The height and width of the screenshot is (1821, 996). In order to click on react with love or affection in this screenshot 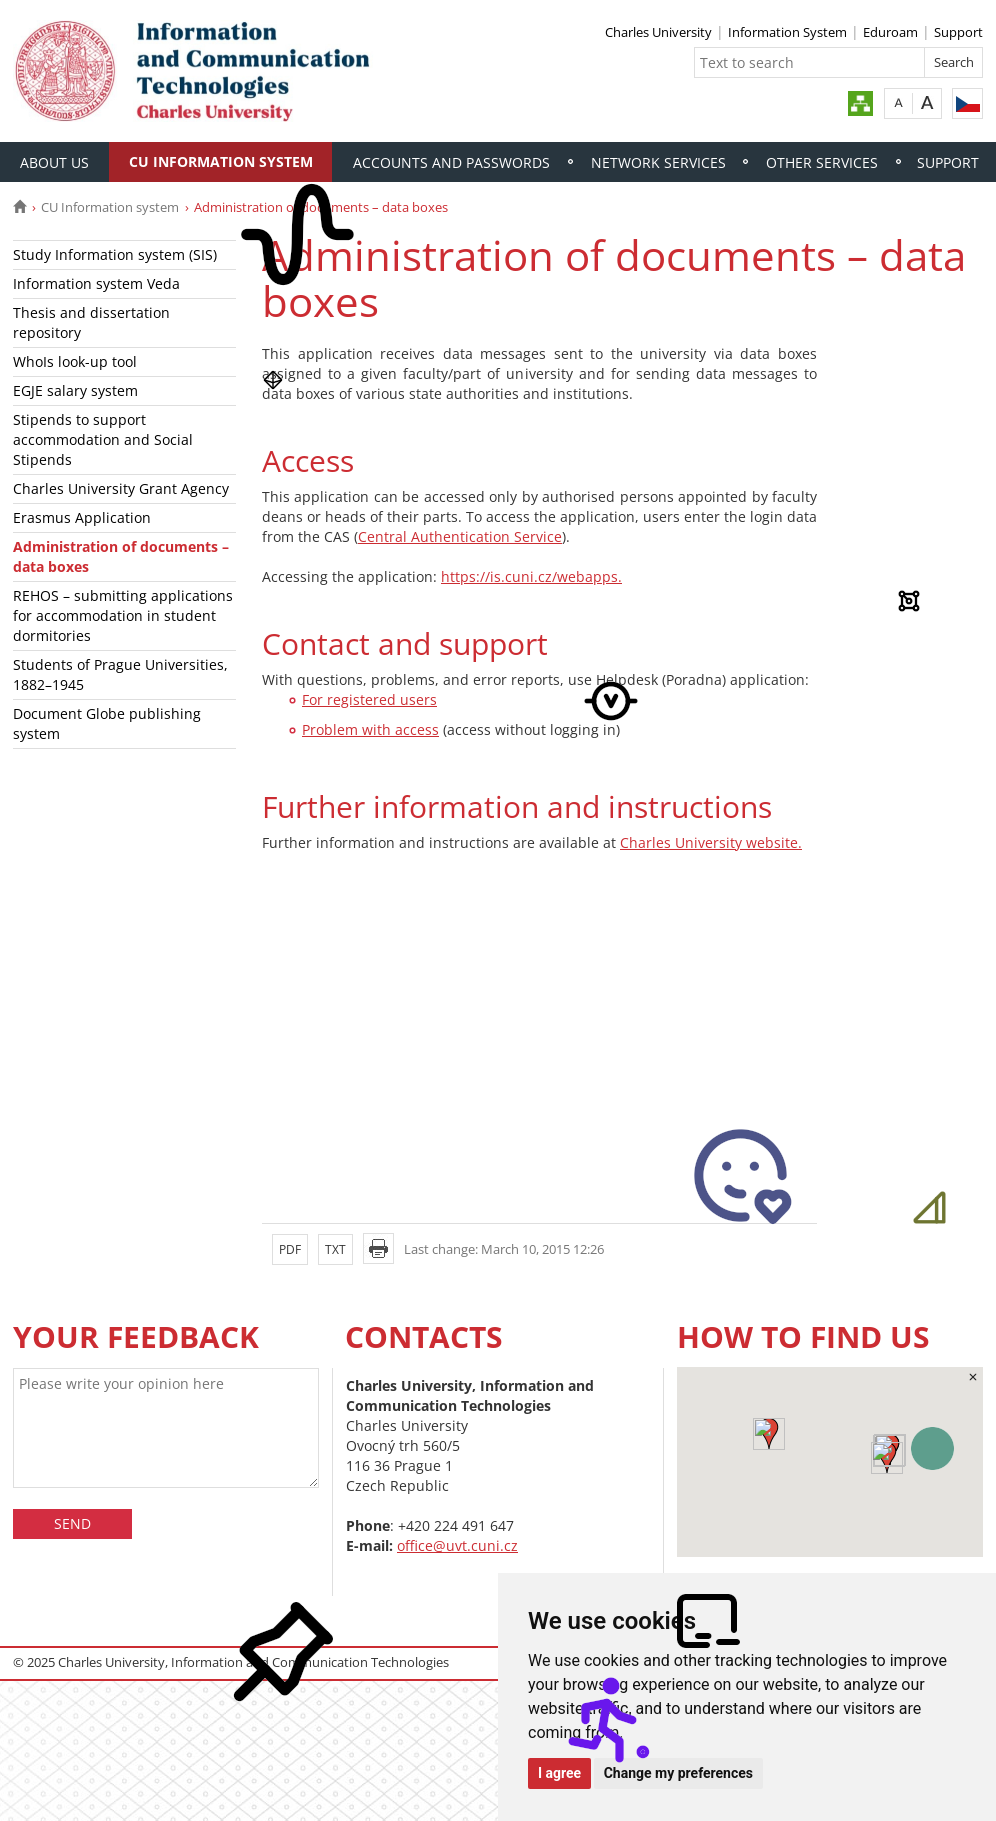, I will do `click(740, 1175)`.